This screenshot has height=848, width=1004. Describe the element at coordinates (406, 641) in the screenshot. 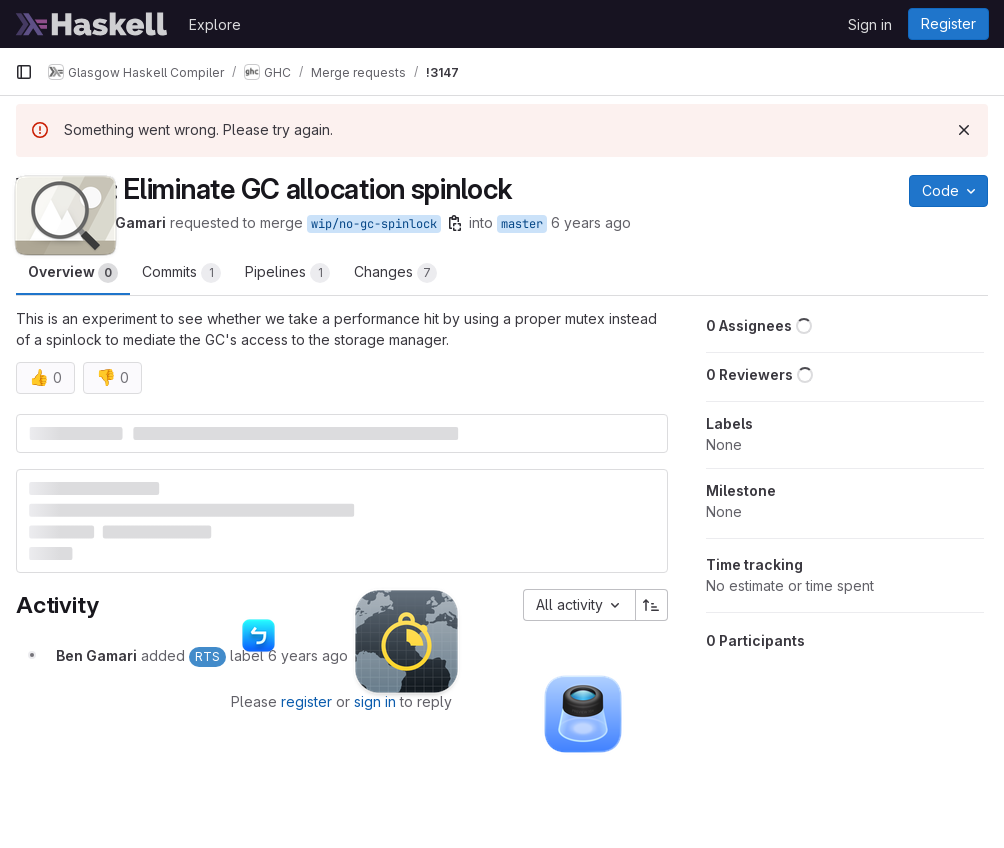

I see `manage browser cookie settings` at that location.